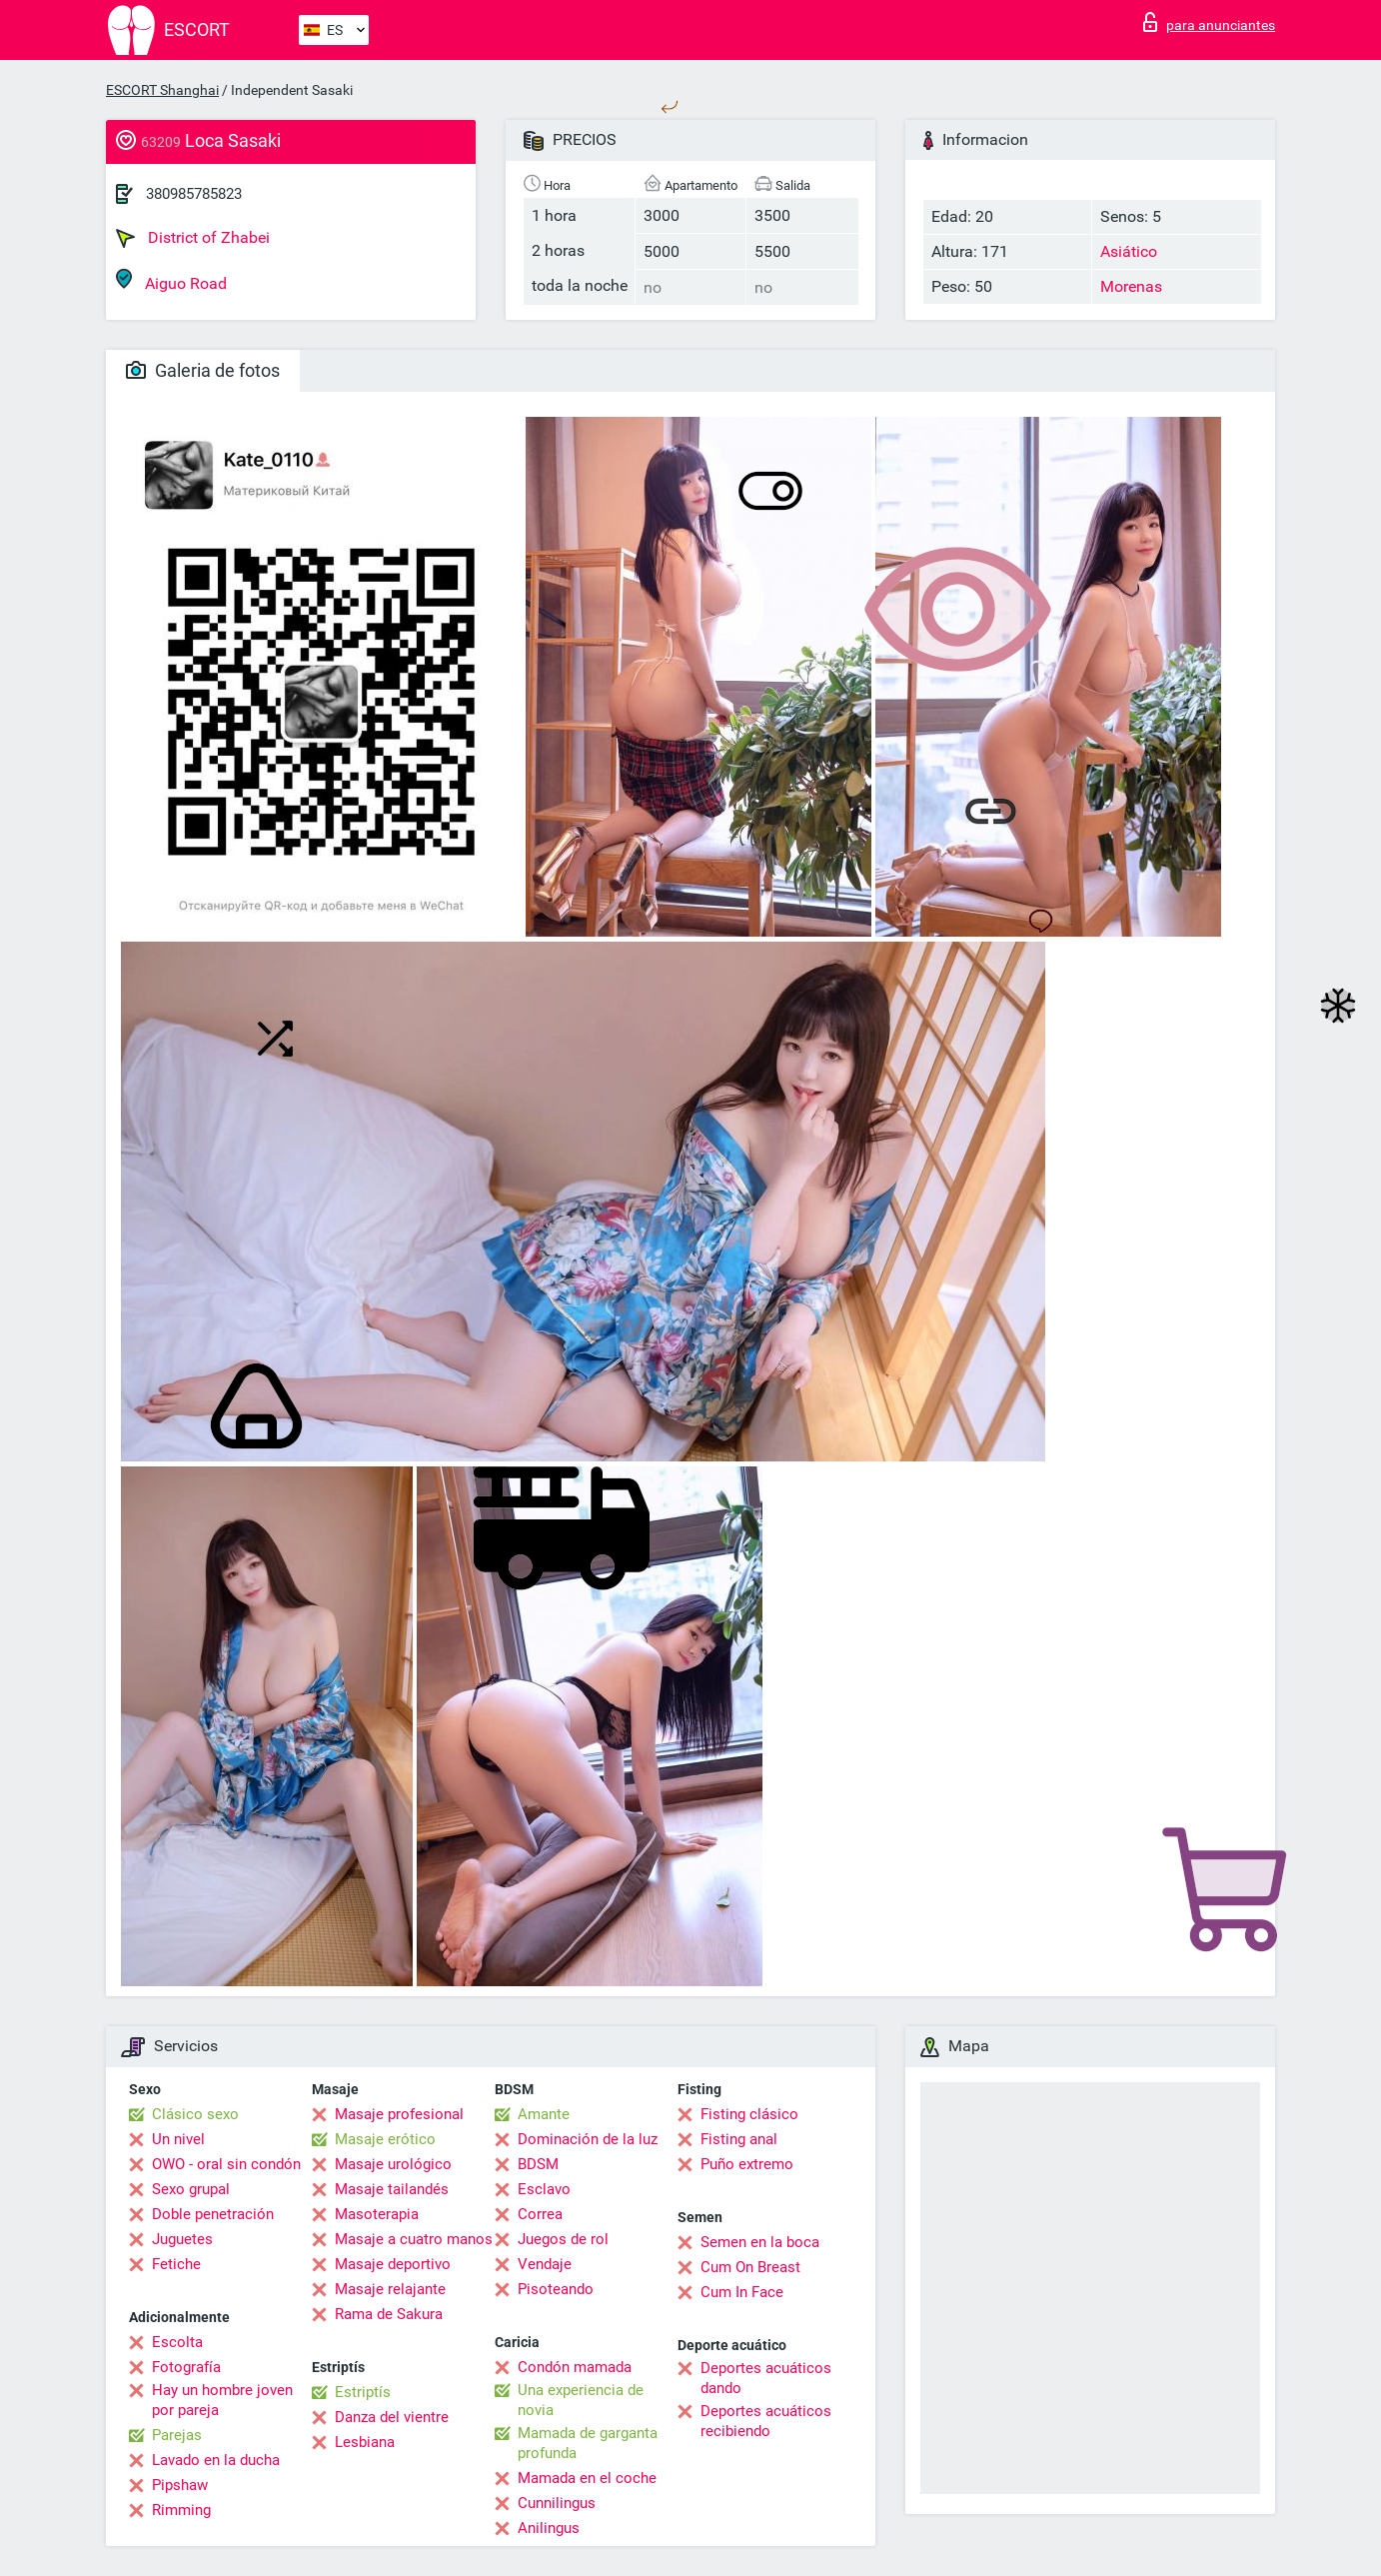 The height and width of the screenshot is (2576, 1381). What do you see at coordinates (1040, 921) in the screenshot?
I see `open LINE messaging app` at bounding box center [1040, 921].